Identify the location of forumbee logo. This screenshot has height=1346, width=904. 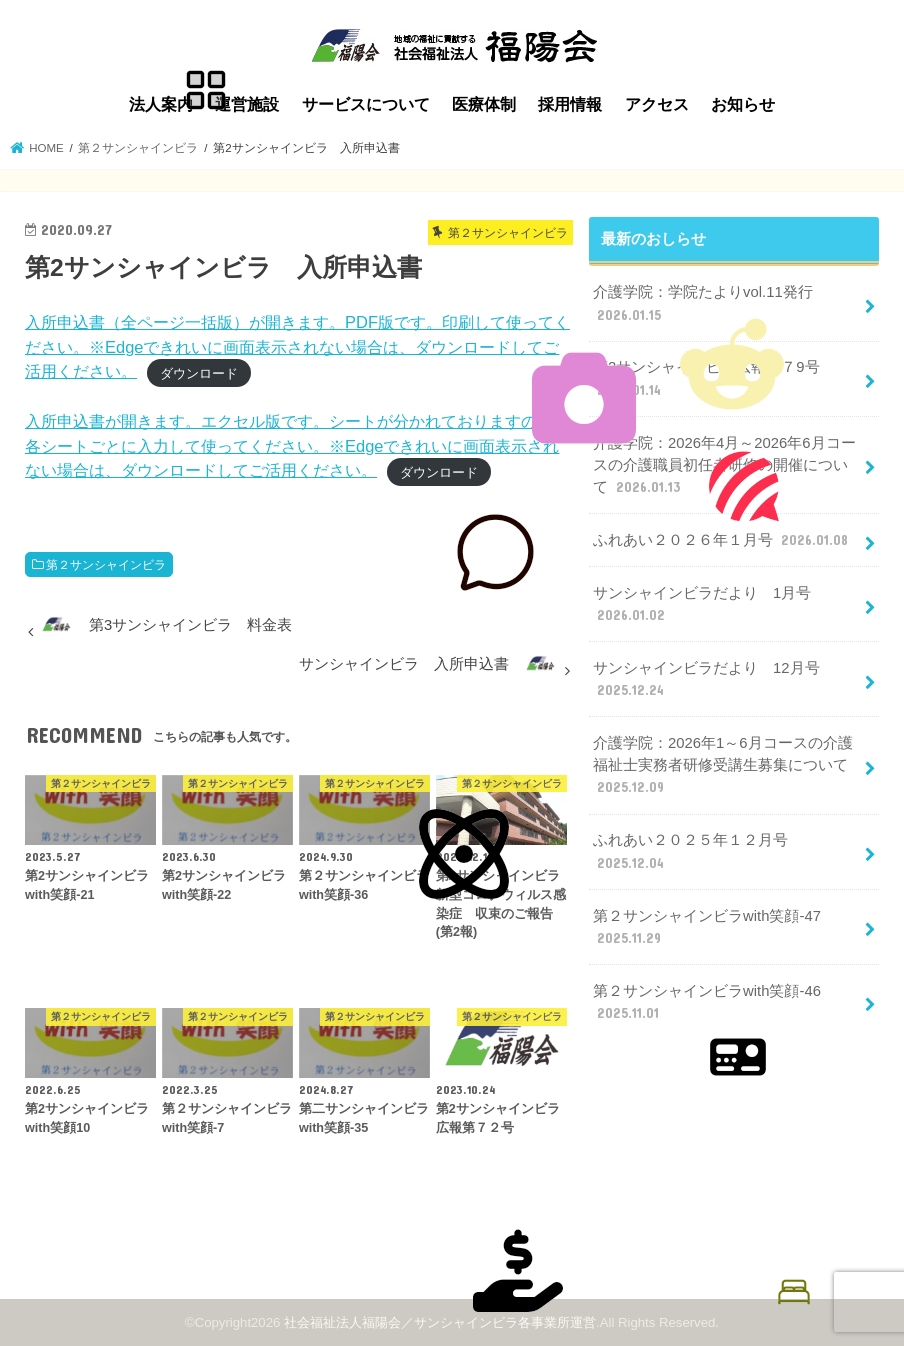
(744, 486).